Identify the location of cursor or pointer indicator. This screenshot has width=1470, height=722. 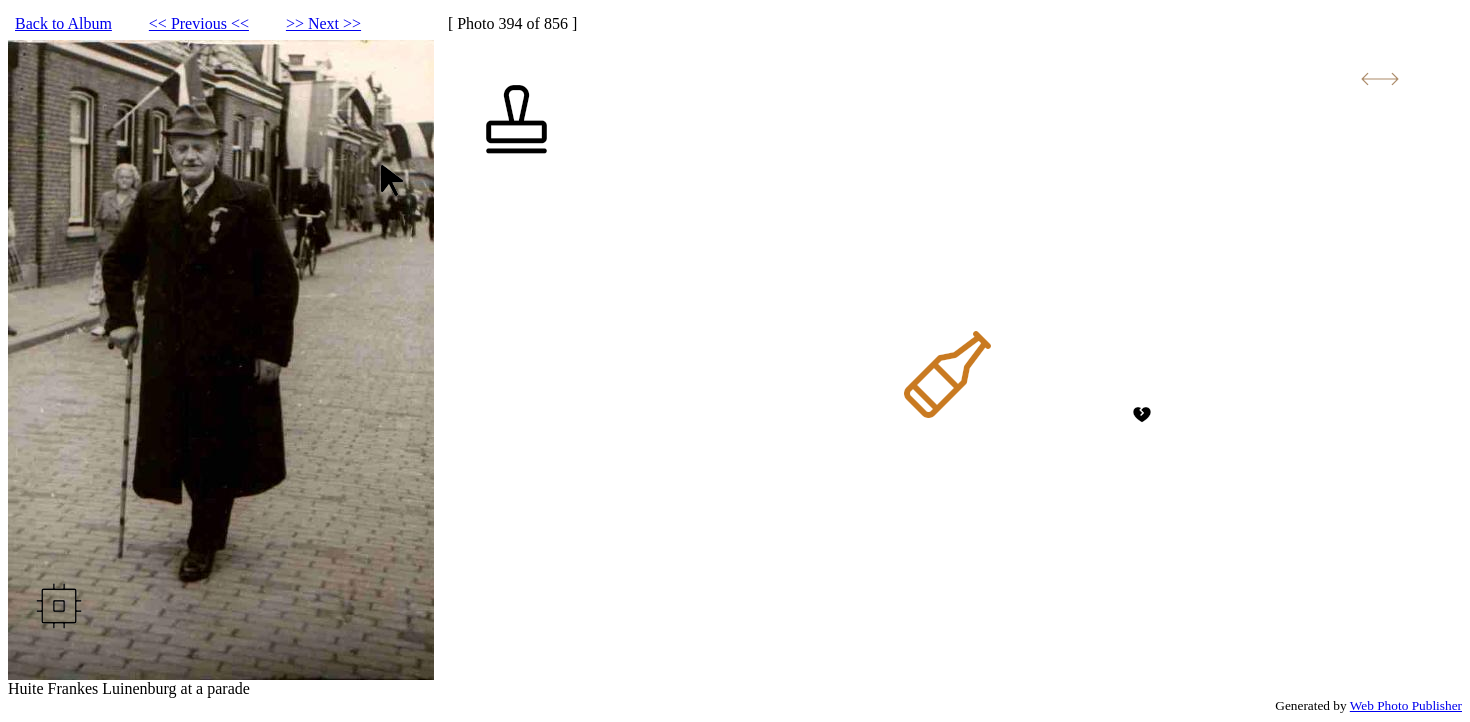
(390, 180).